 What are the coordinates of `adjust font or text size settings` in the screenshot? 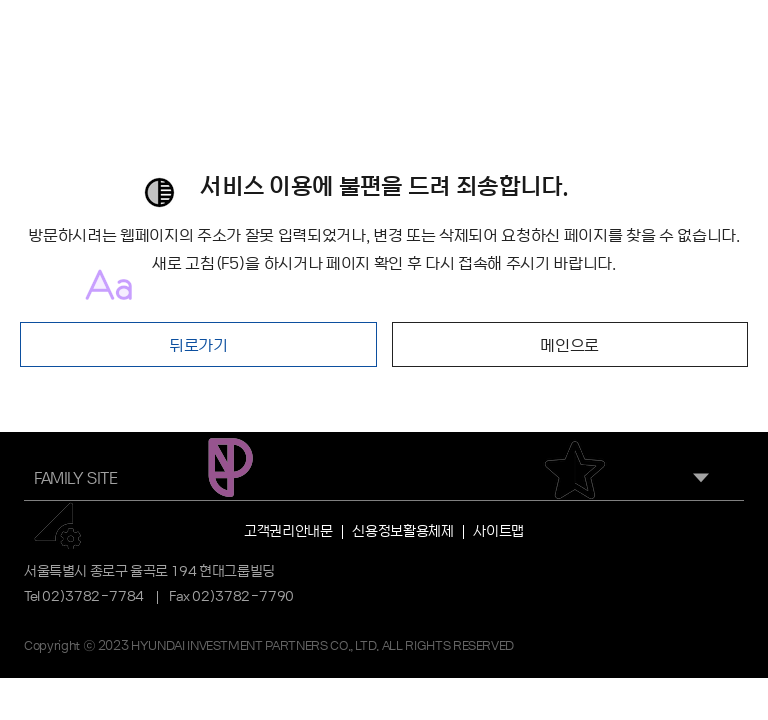 It's located at (109, 285).